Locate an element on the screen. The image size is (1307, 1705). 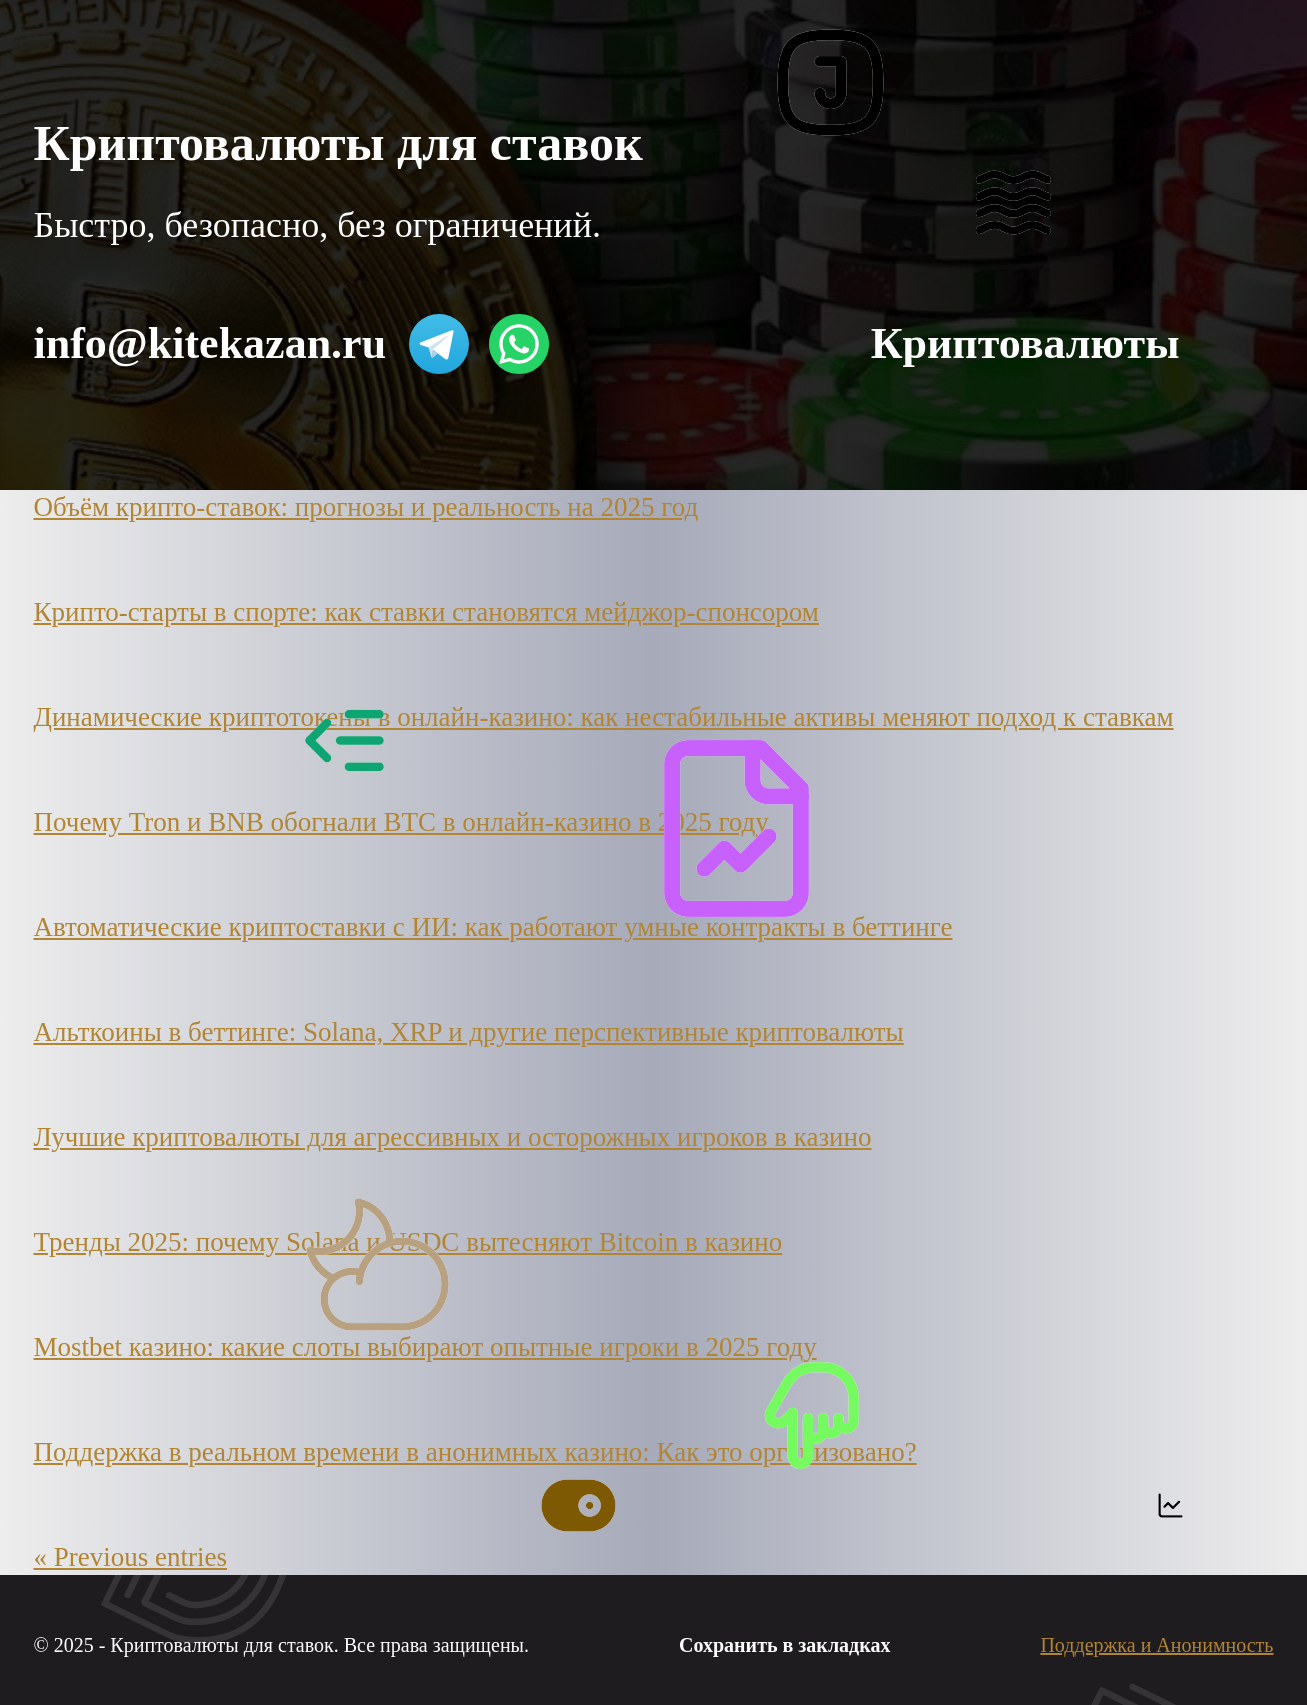
indicates water or aquatic features is located at coordinates (1013, 202).